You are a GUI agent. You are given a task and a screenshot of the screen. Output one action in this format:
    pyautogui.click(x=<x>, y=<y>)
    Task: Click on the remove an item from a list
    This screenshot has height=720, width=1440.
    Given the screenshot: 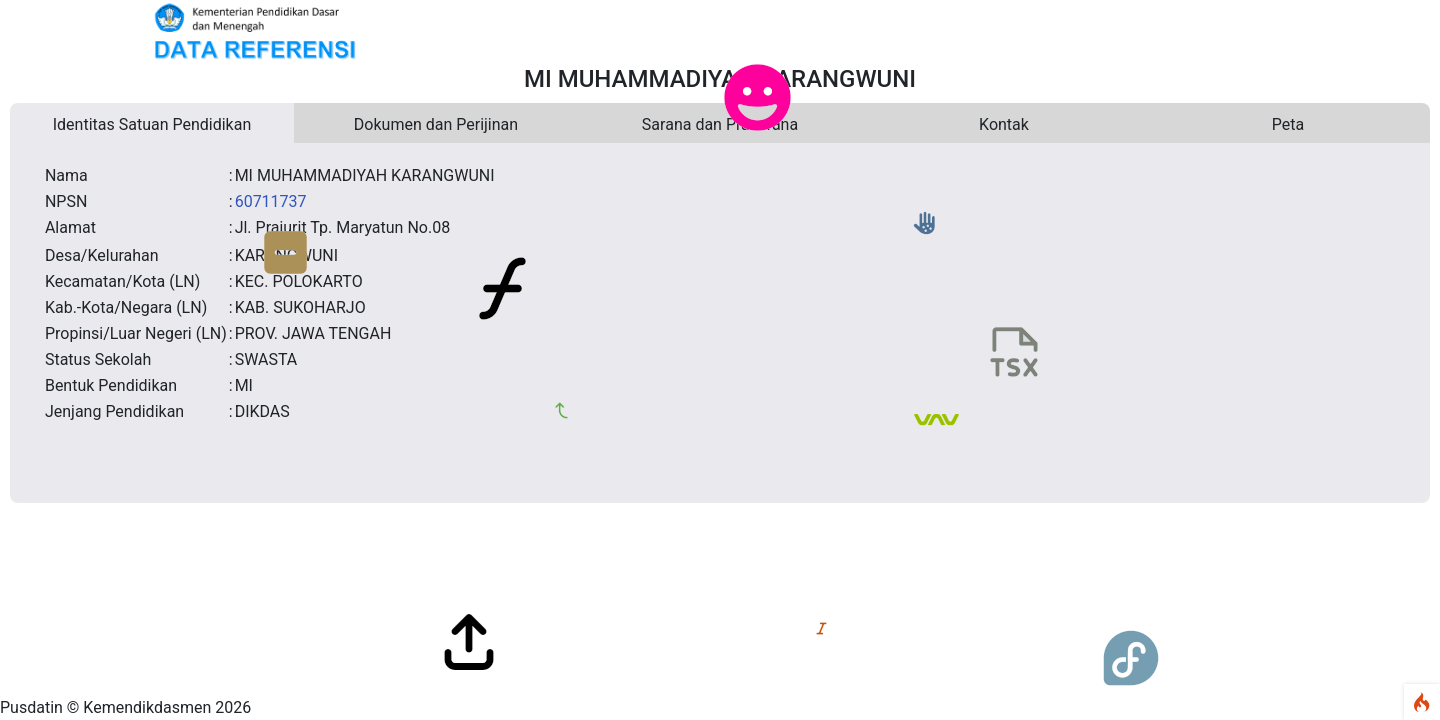 What is the action you would take?
    pyautogui.click(x=285, y=252)
    